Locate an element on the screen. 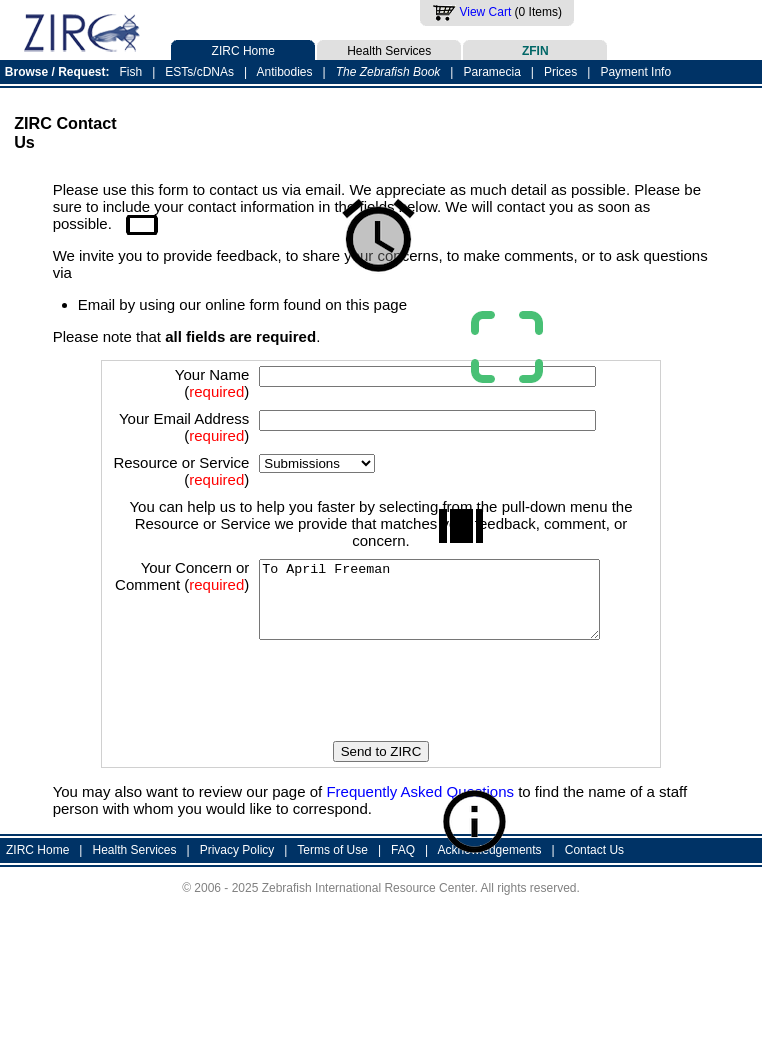 The height and width of the screenshot is (1050, 762). crop or resize an image is located at coordinates (507, 347).